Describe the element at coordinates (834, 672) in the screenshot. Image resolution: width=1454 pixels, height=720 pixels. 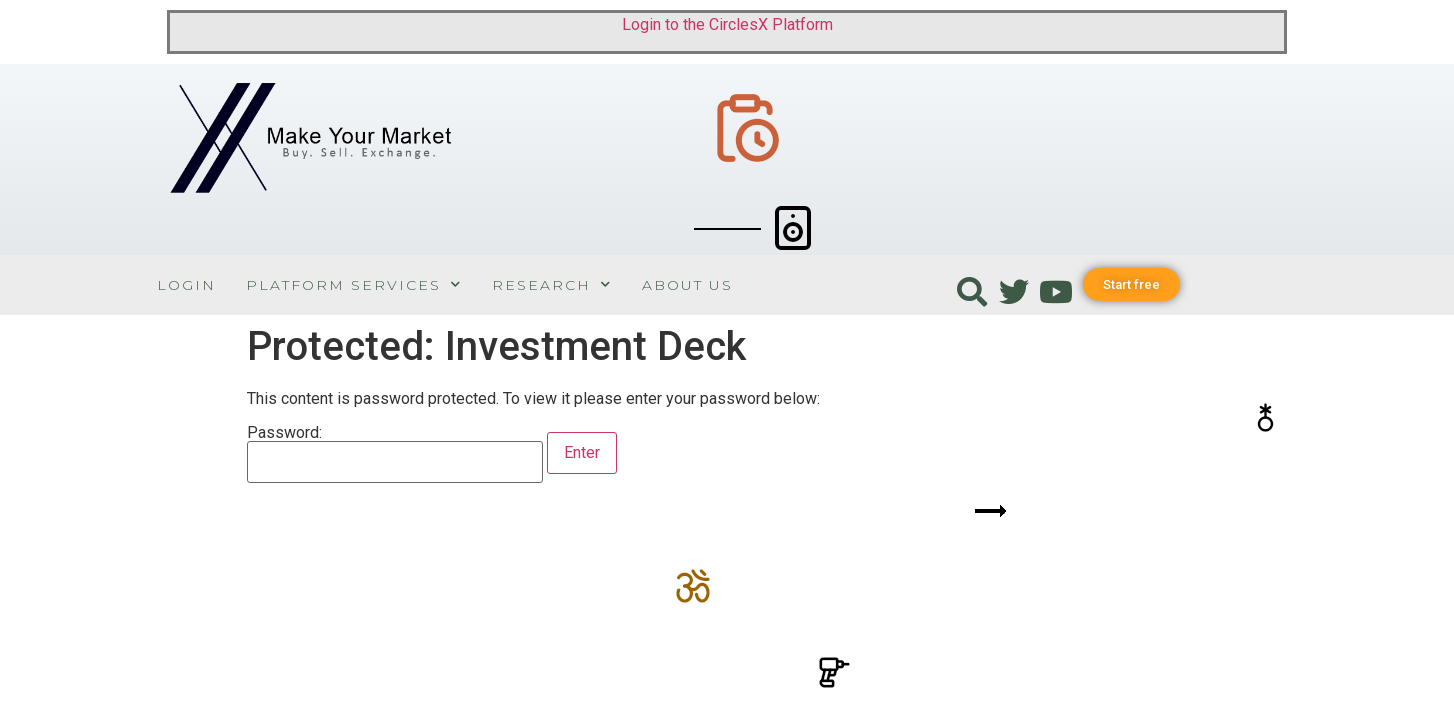
I see `access power tools or hardware category` at that location.